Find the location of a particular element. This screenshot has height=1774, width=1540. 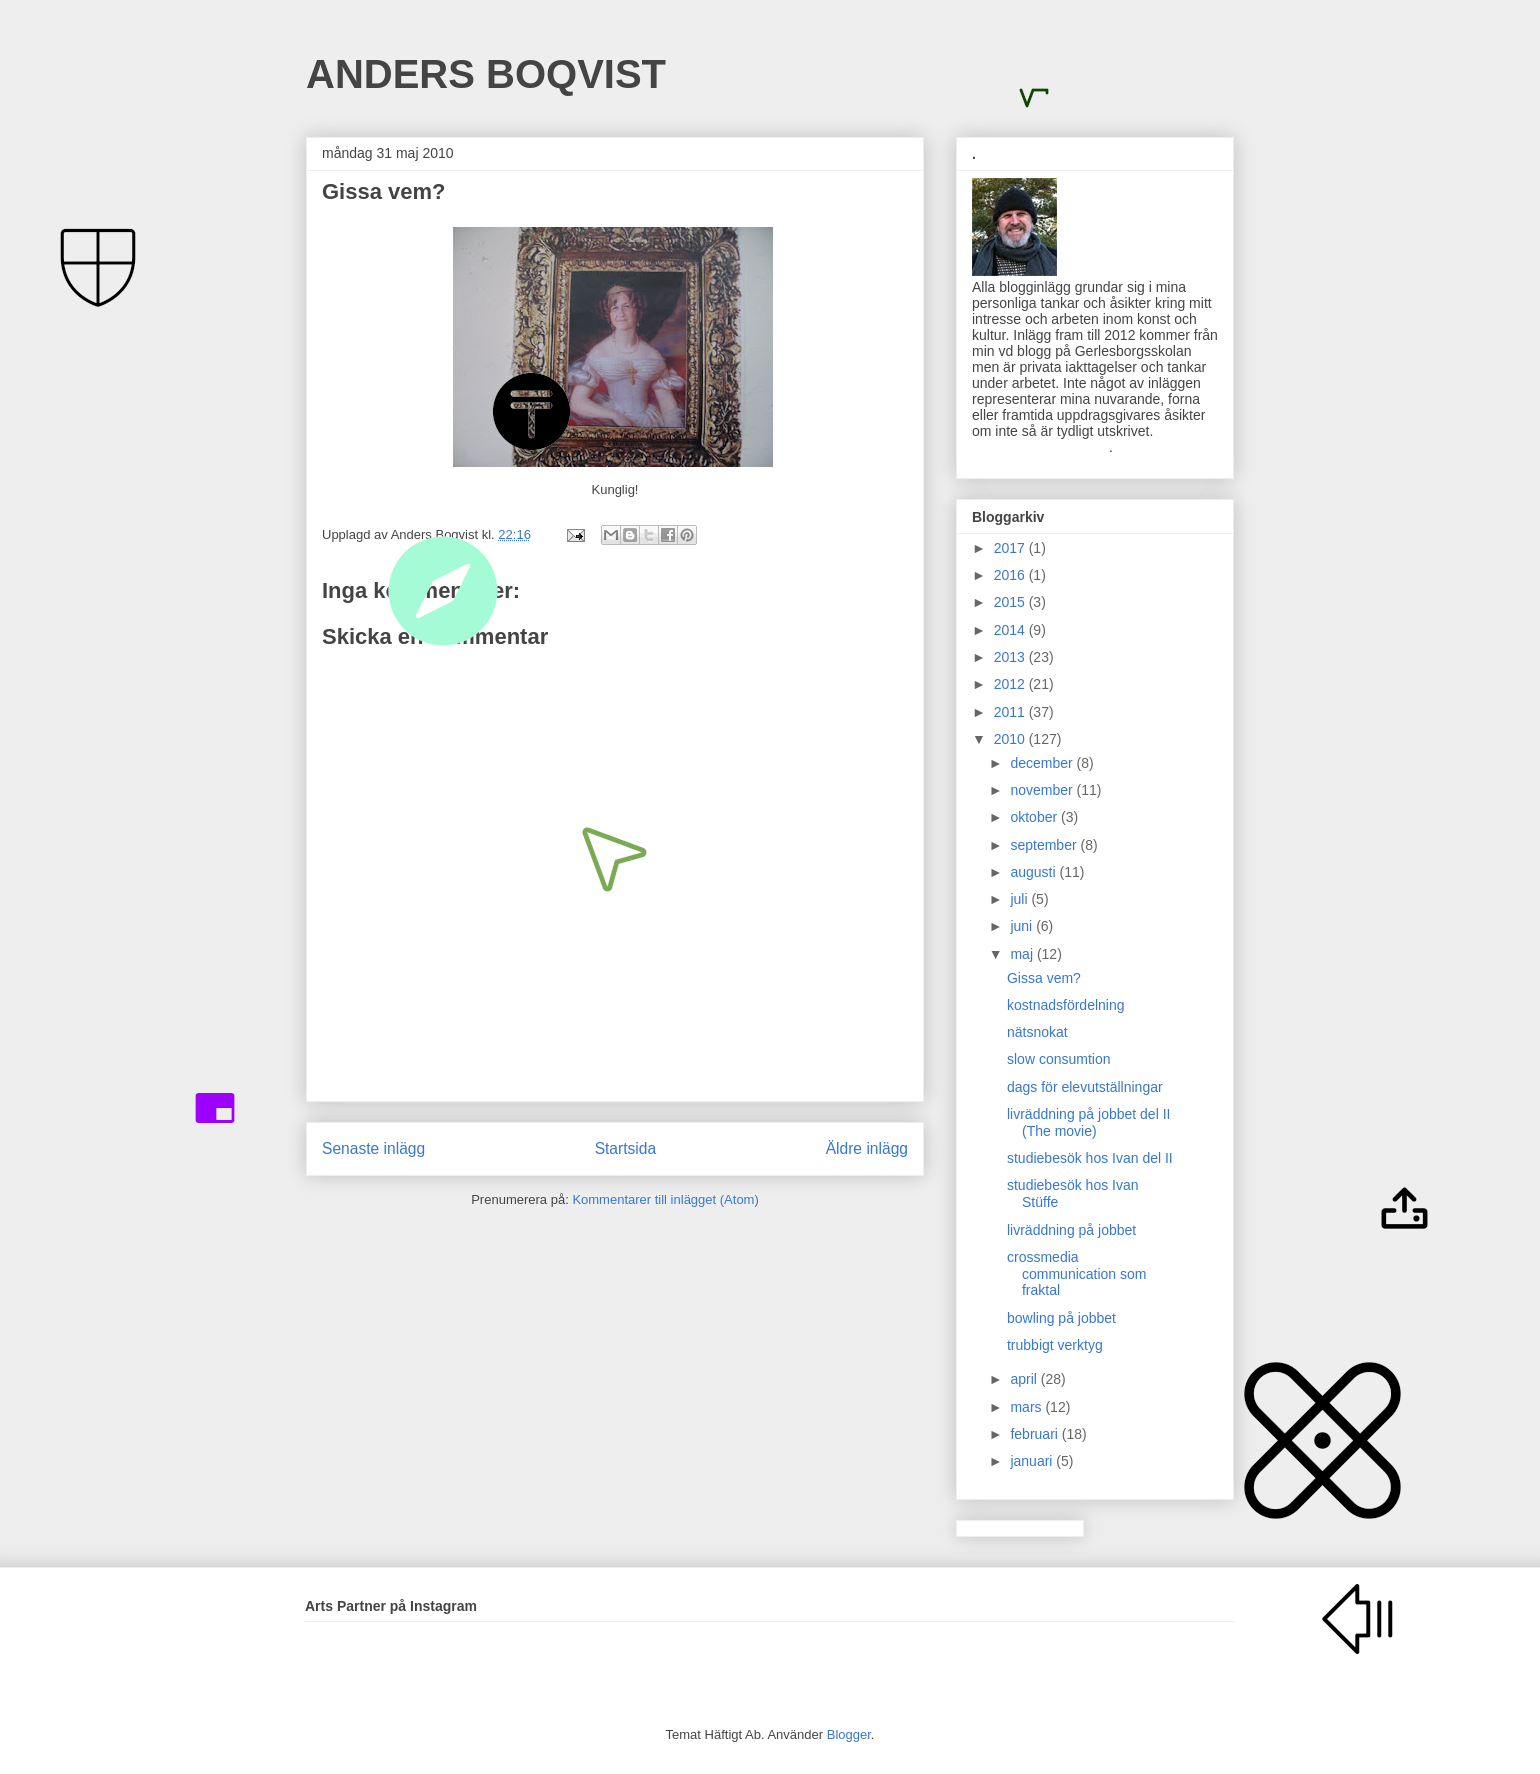

indicates kazakhstani tenge currency is located at coordinates (531, 411).